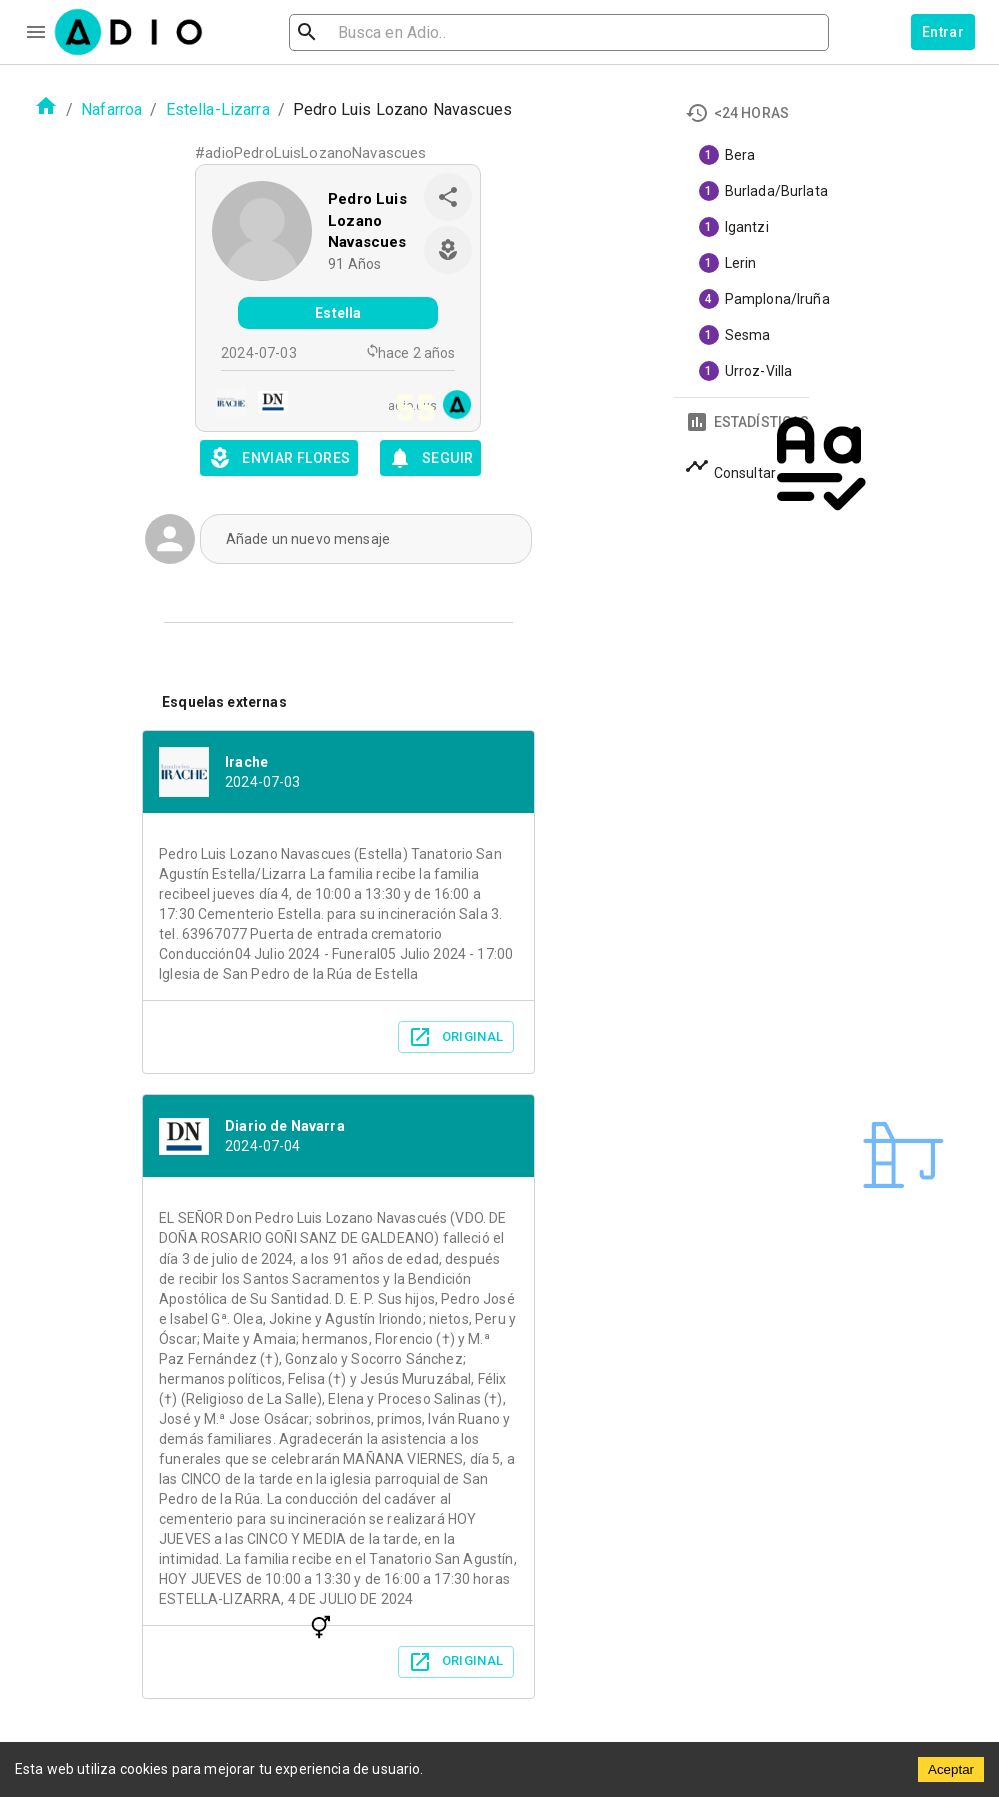 The width and height of the screenshot is (999, 1797). What do you see at coordinates (321, 1627) in the screenshot?
I see `select gender or sex options` at bounding box center [321, 1627].